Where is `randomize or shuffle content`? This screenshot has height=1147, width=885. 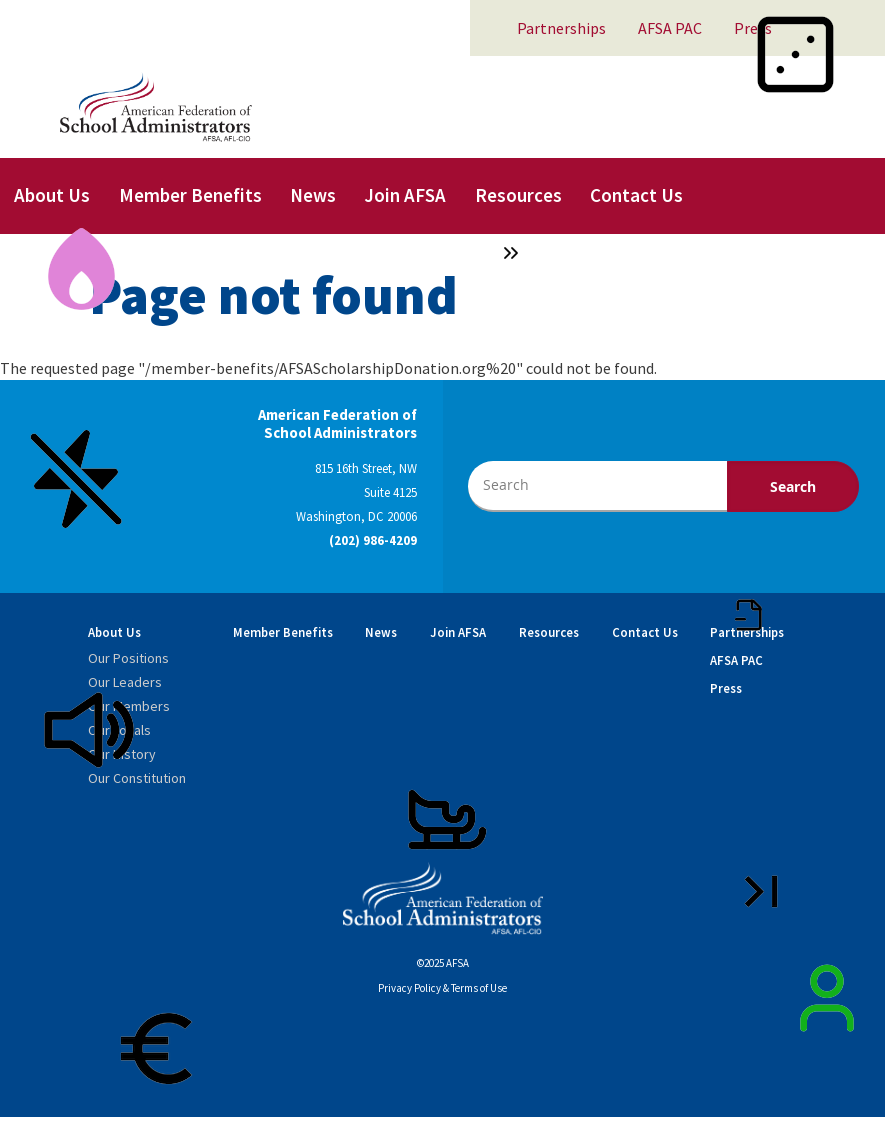
randomize or shuffle content is located at coordinates (795, 54).